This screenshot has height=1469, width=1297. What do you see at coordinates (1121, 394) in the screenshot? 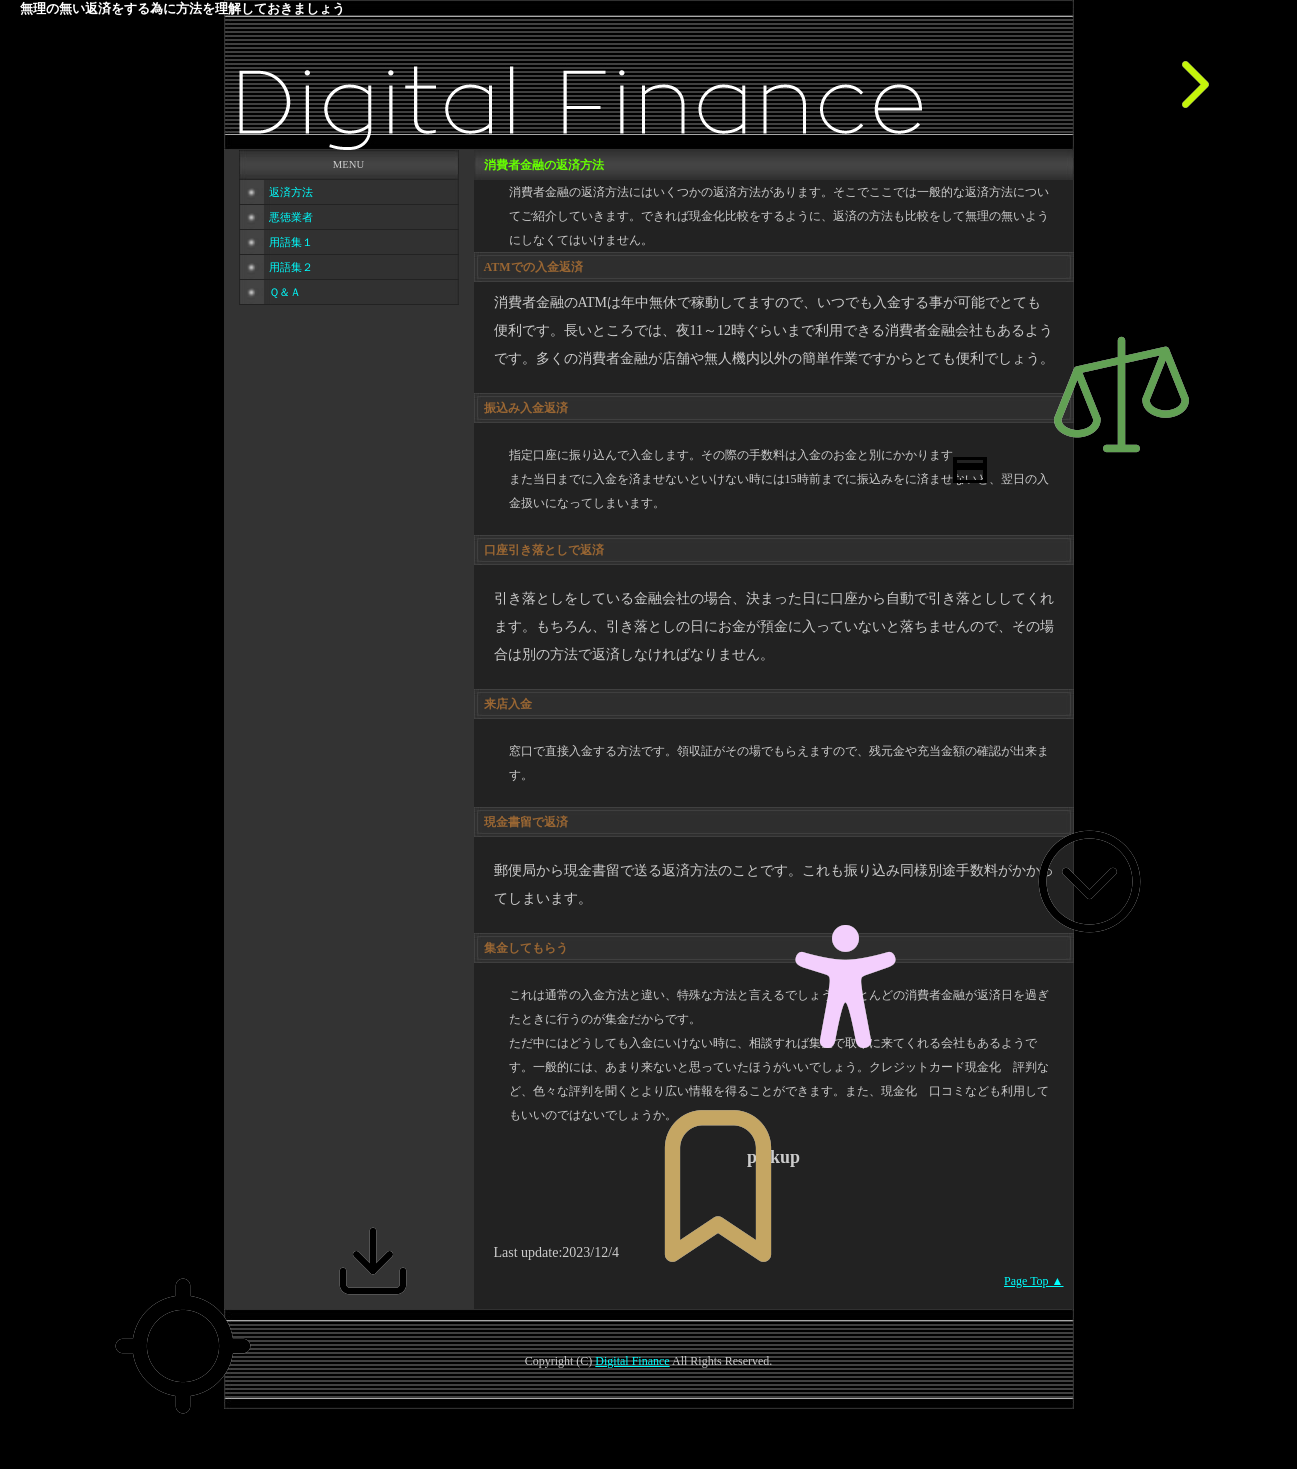
I see `compare items or options` at bounding box center [1121, 394].